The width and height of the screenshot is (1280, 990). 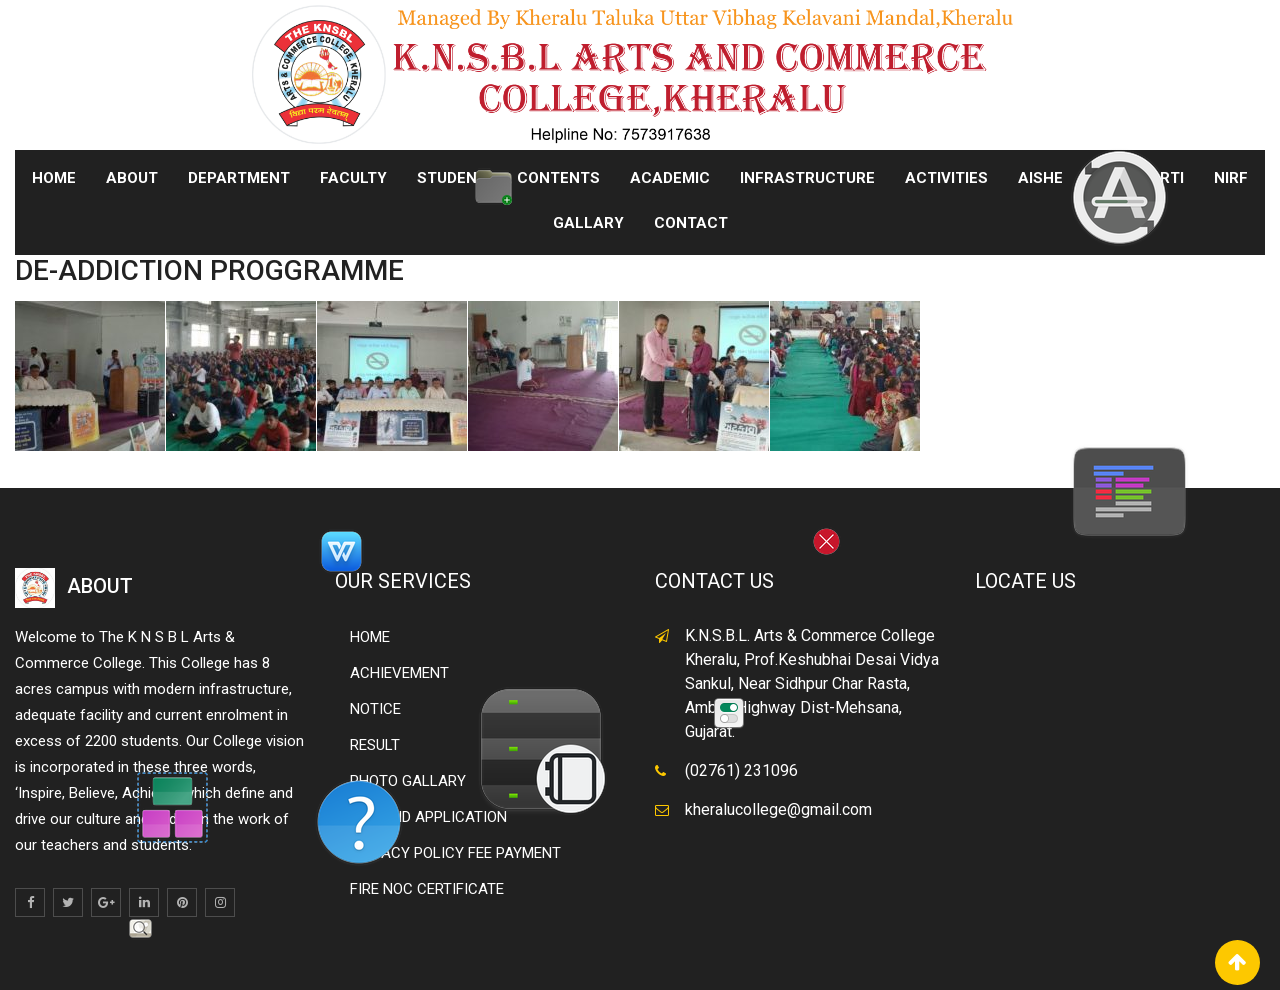 I want to click on check for available system updates, so click(x=1119, y=197).